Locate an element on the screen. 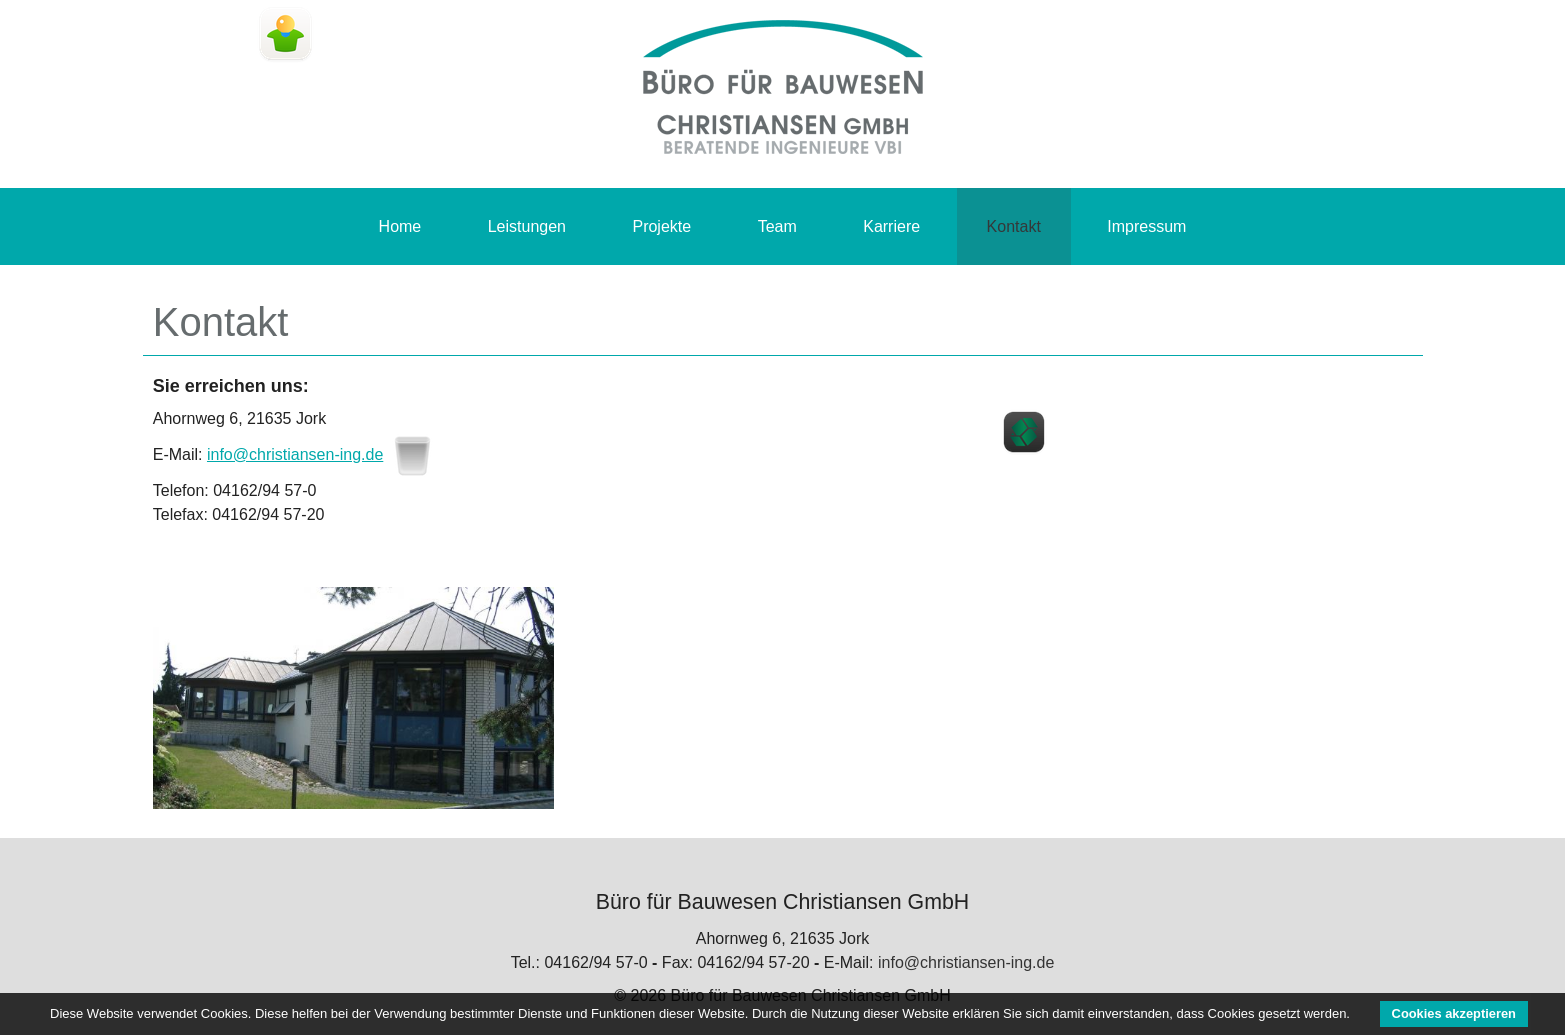 This screenshot has height=1035, width=1565. empty trash bin ready to receive deleted files is located at coordinates (412, 455).